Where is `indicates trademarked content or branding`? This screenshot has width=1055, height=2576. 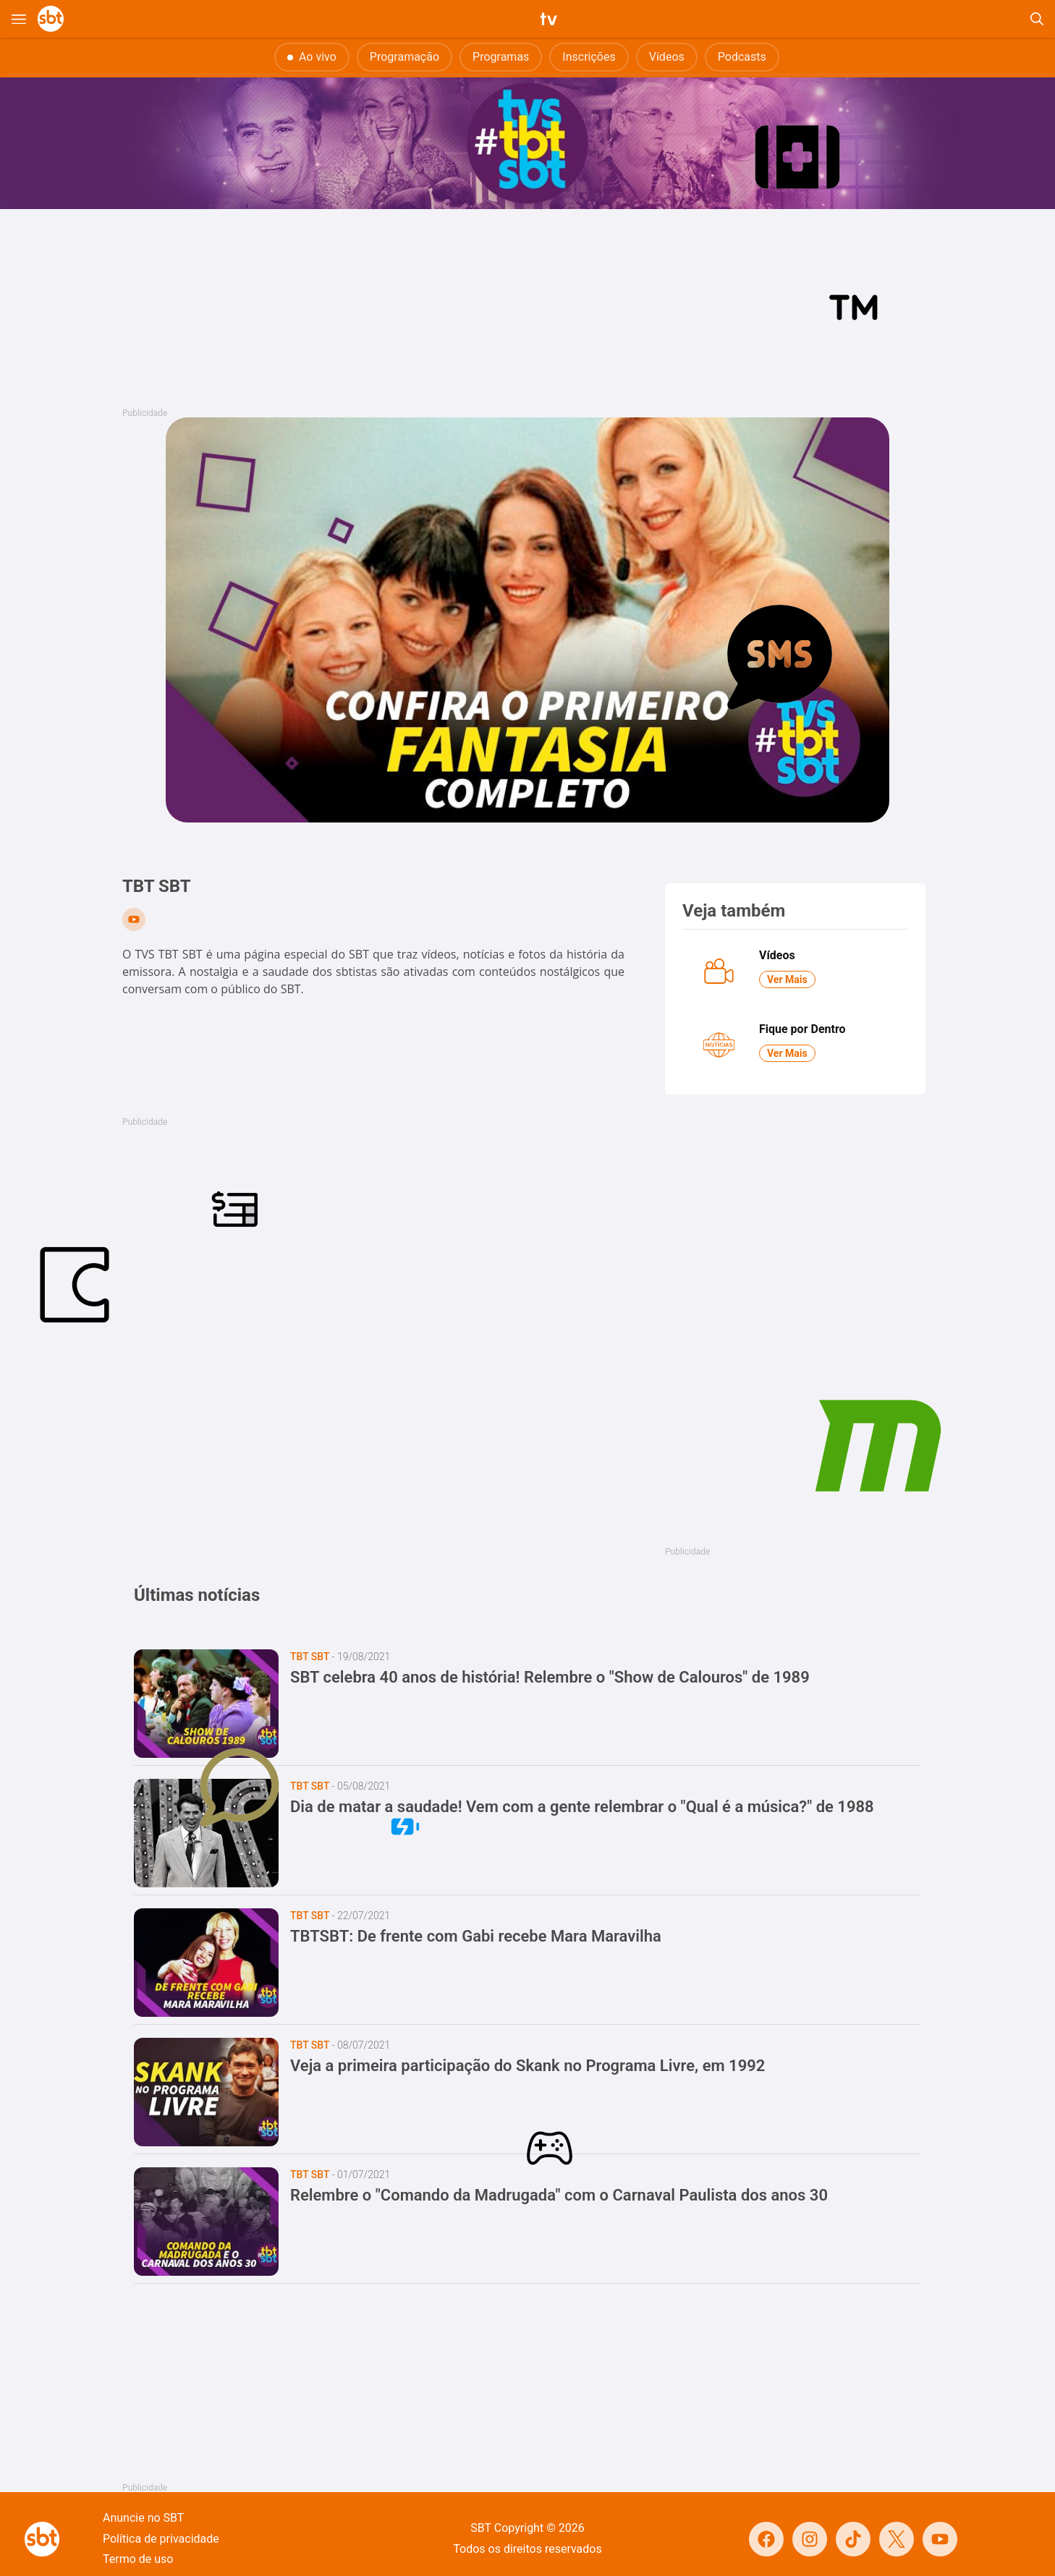
indicates trademarked content or branding is located at coordinates (855, 307).